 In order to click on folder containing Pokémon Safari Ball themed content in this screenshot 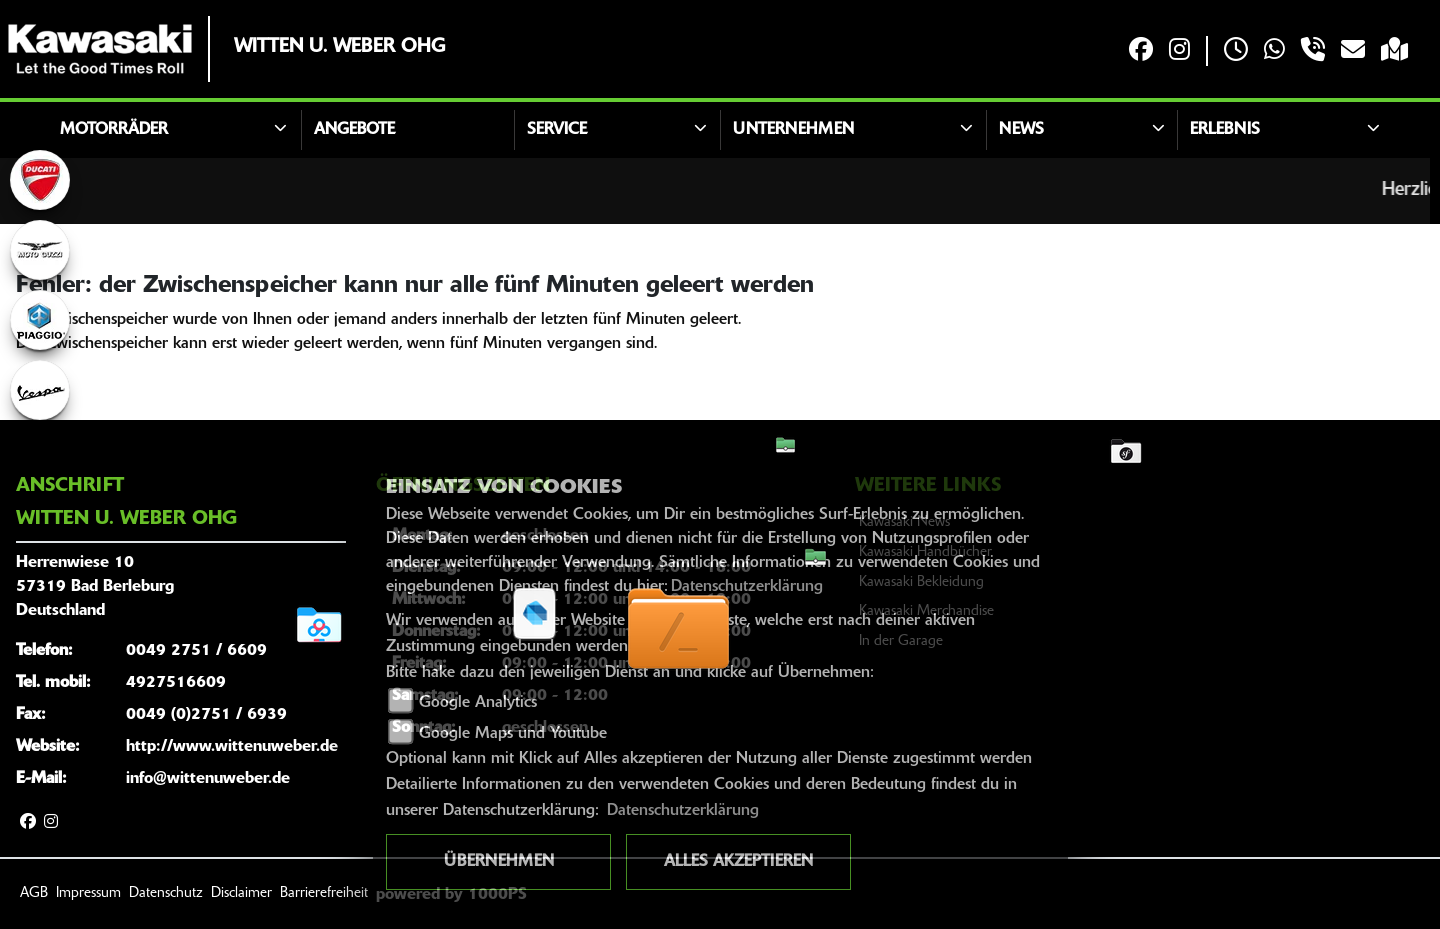, I will do `click(815, 557)`.